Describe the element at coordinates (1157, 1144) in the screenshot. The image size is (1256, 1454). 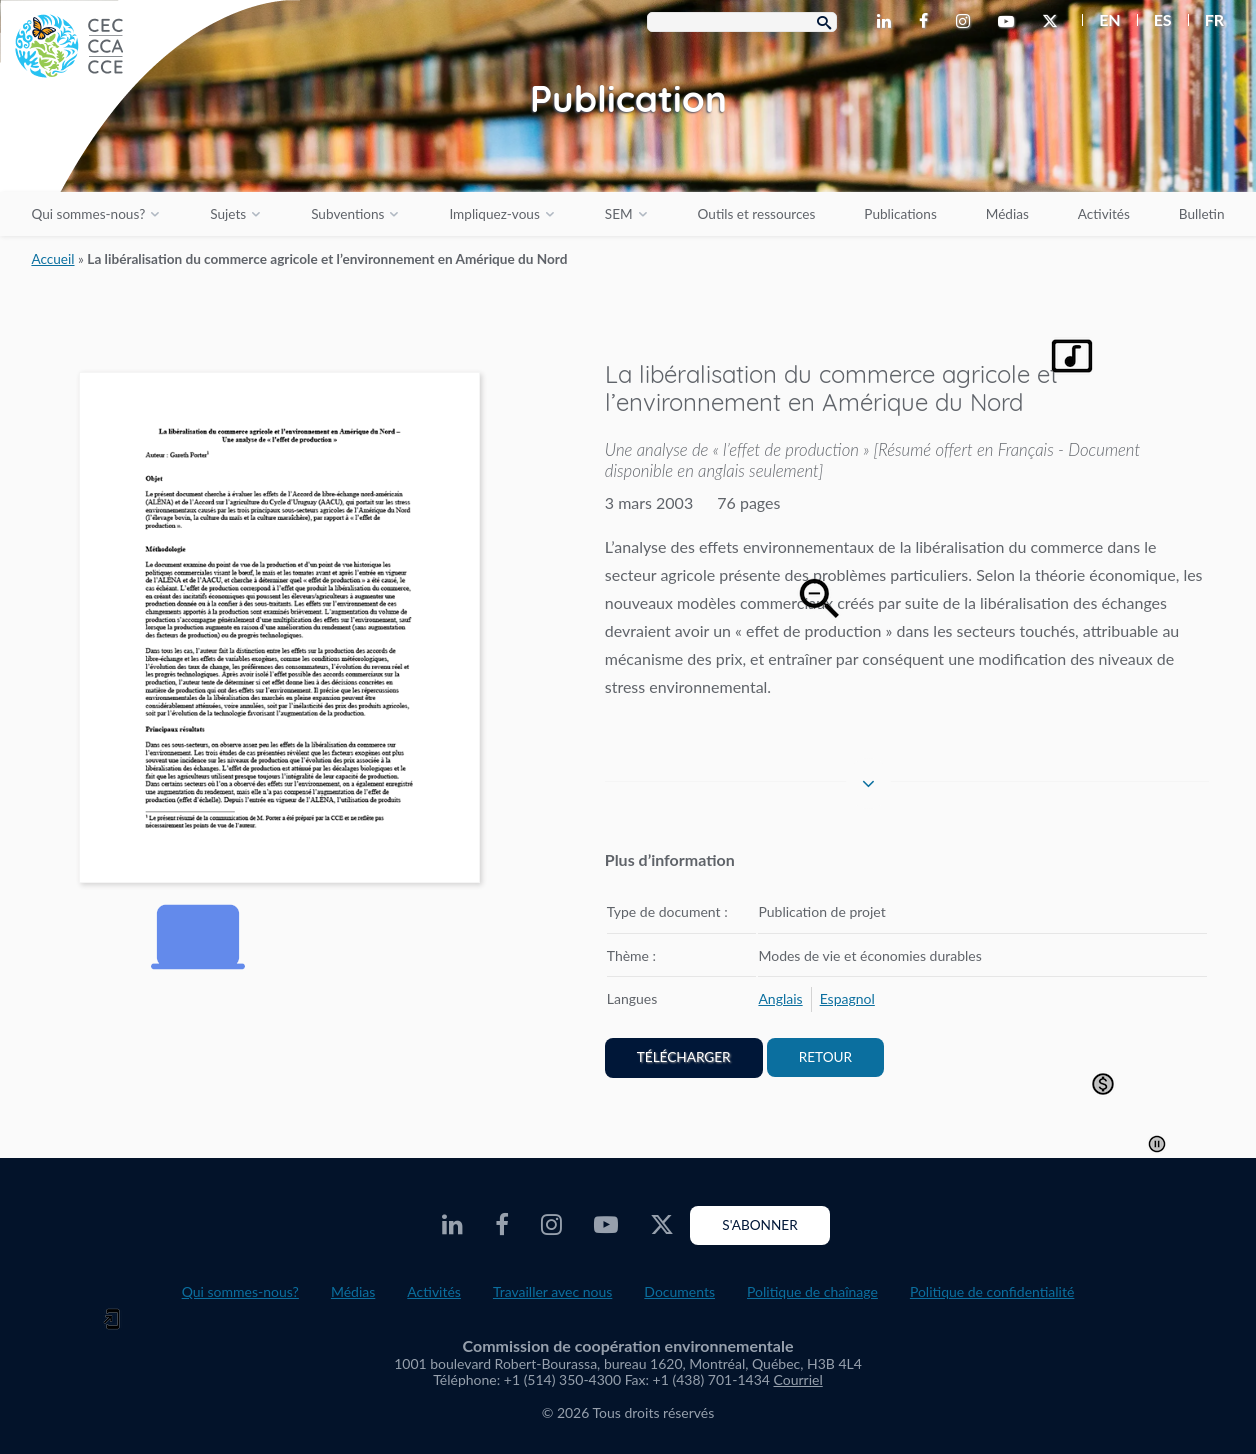
I see `pause media playback` at that location.